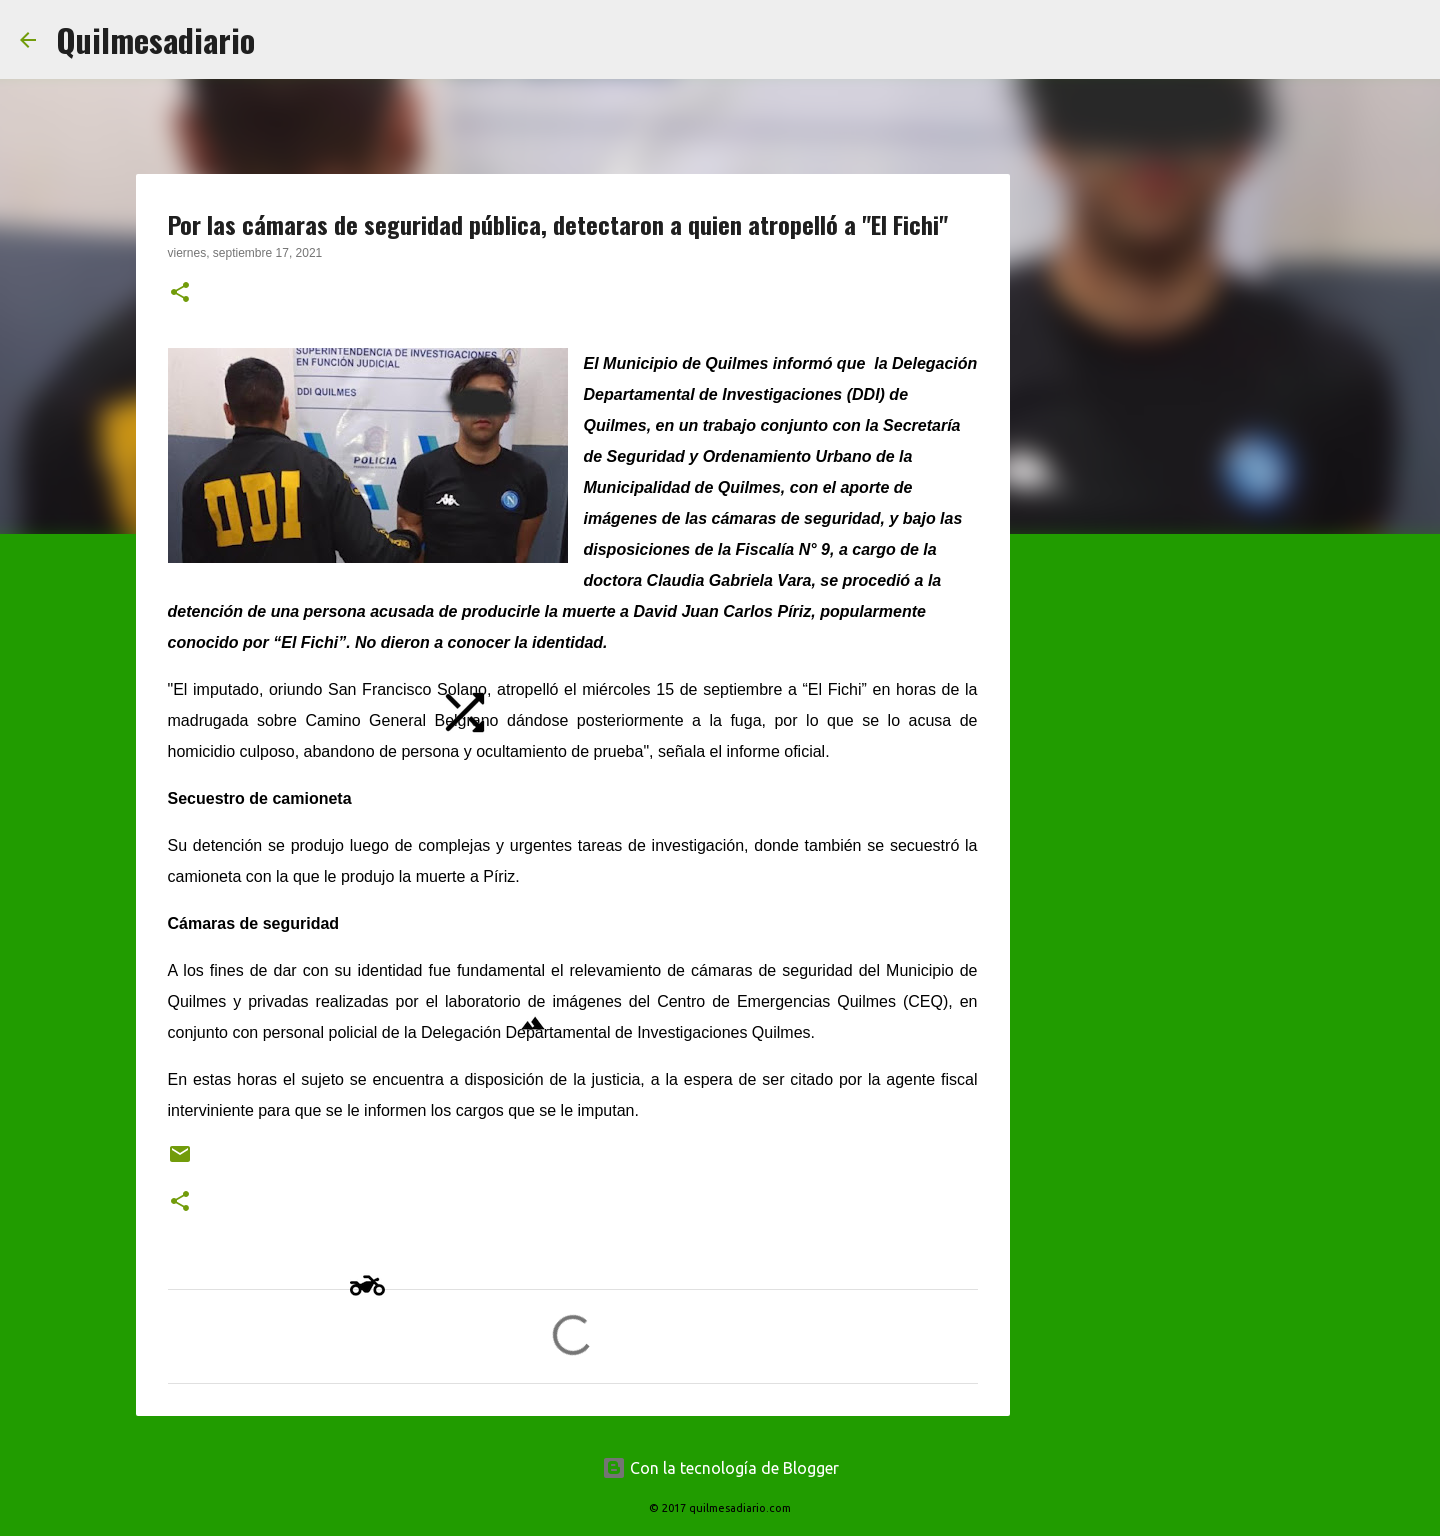 The height and width of the screenshot is (1536, 1440). I want to click on shuffle playlist or queue, so click(464, 712).